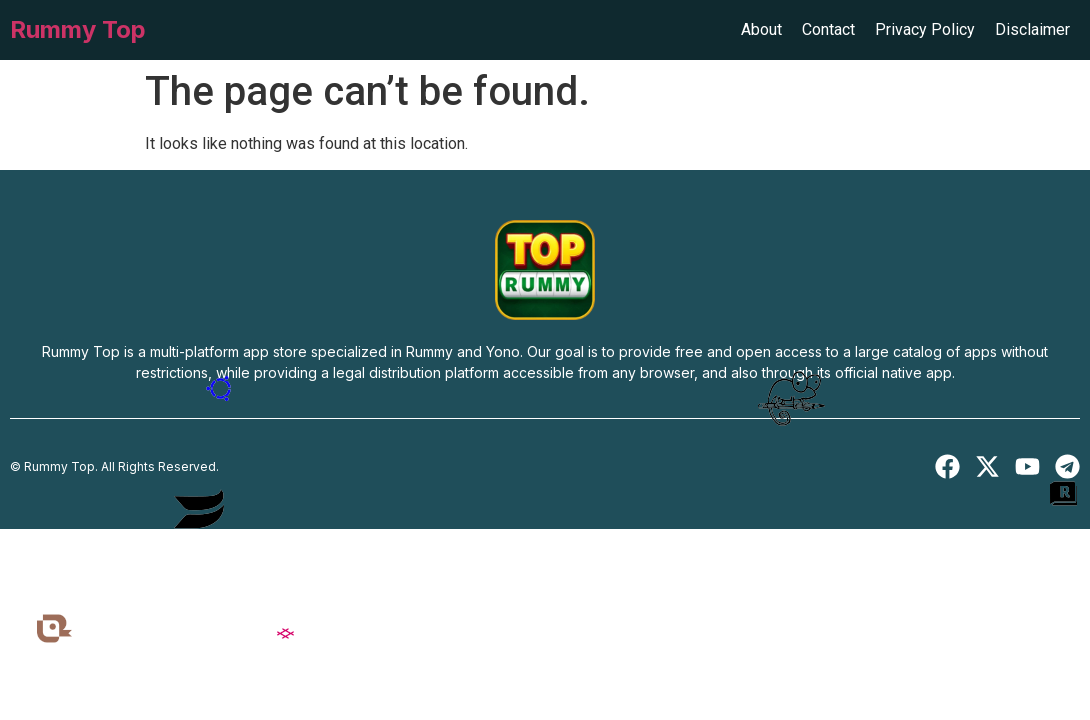 The image size is (1090, 720). Describe the element at coordinates (54, 628) in the screenshot. I see `teal app logo` at that location.